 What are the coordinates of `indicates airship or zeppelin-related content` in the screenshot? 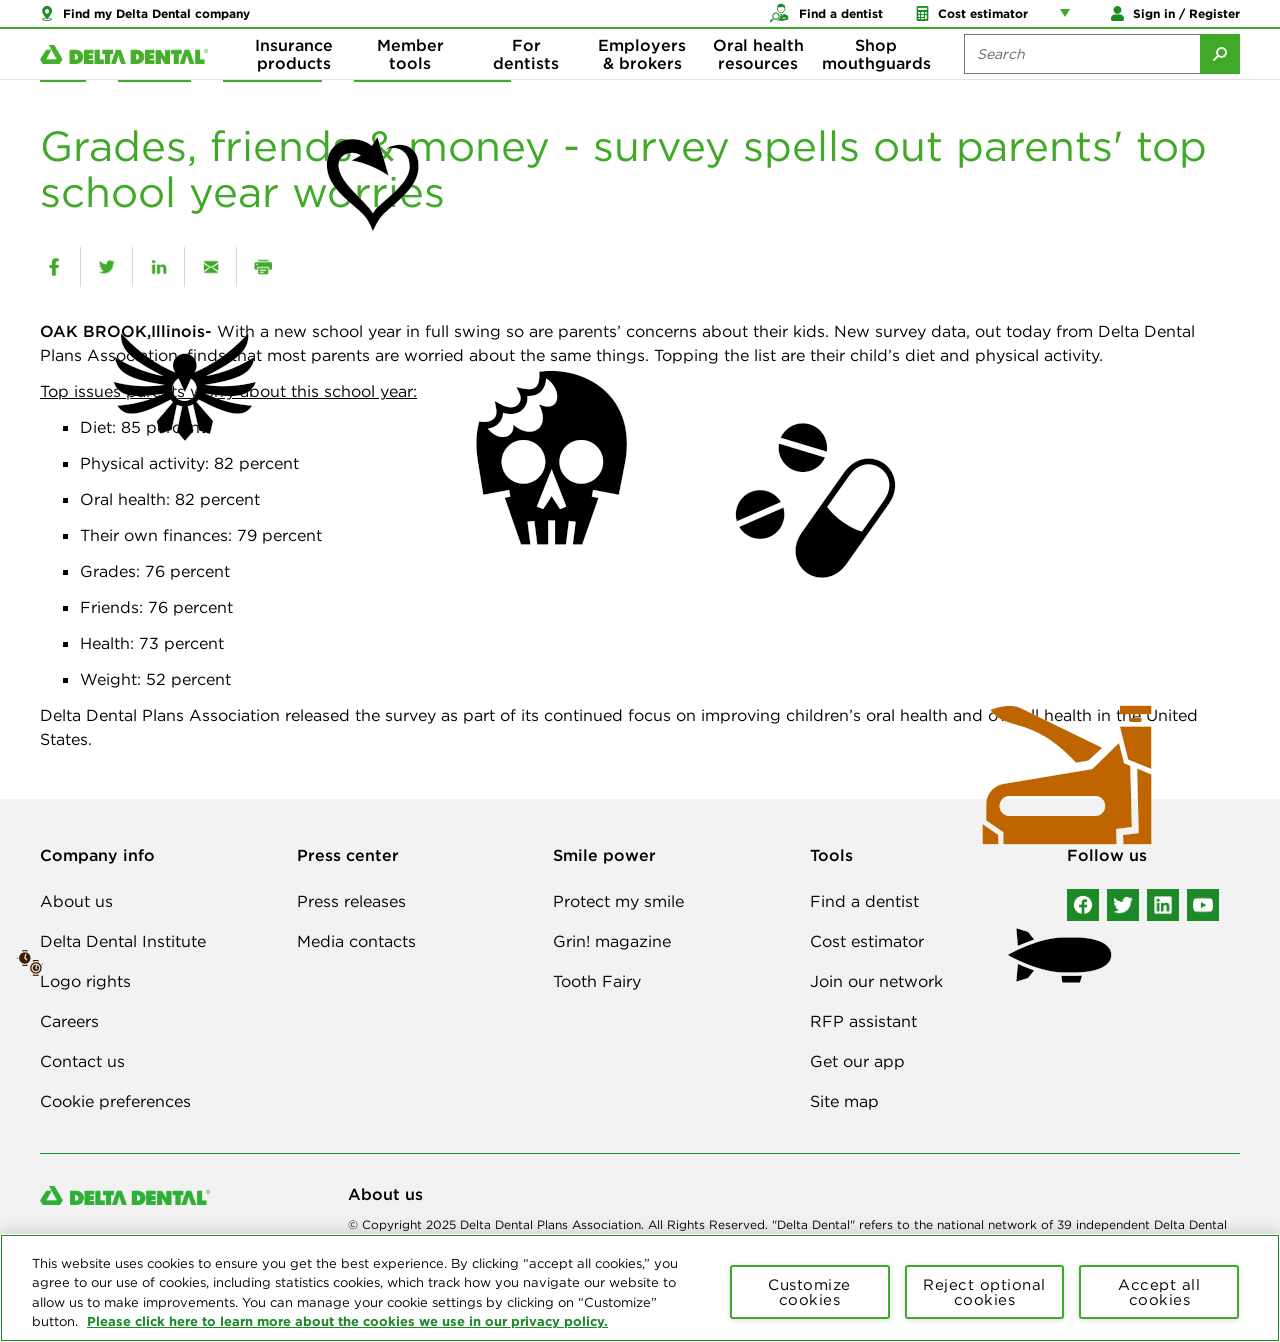 It's located at (1059, 955).